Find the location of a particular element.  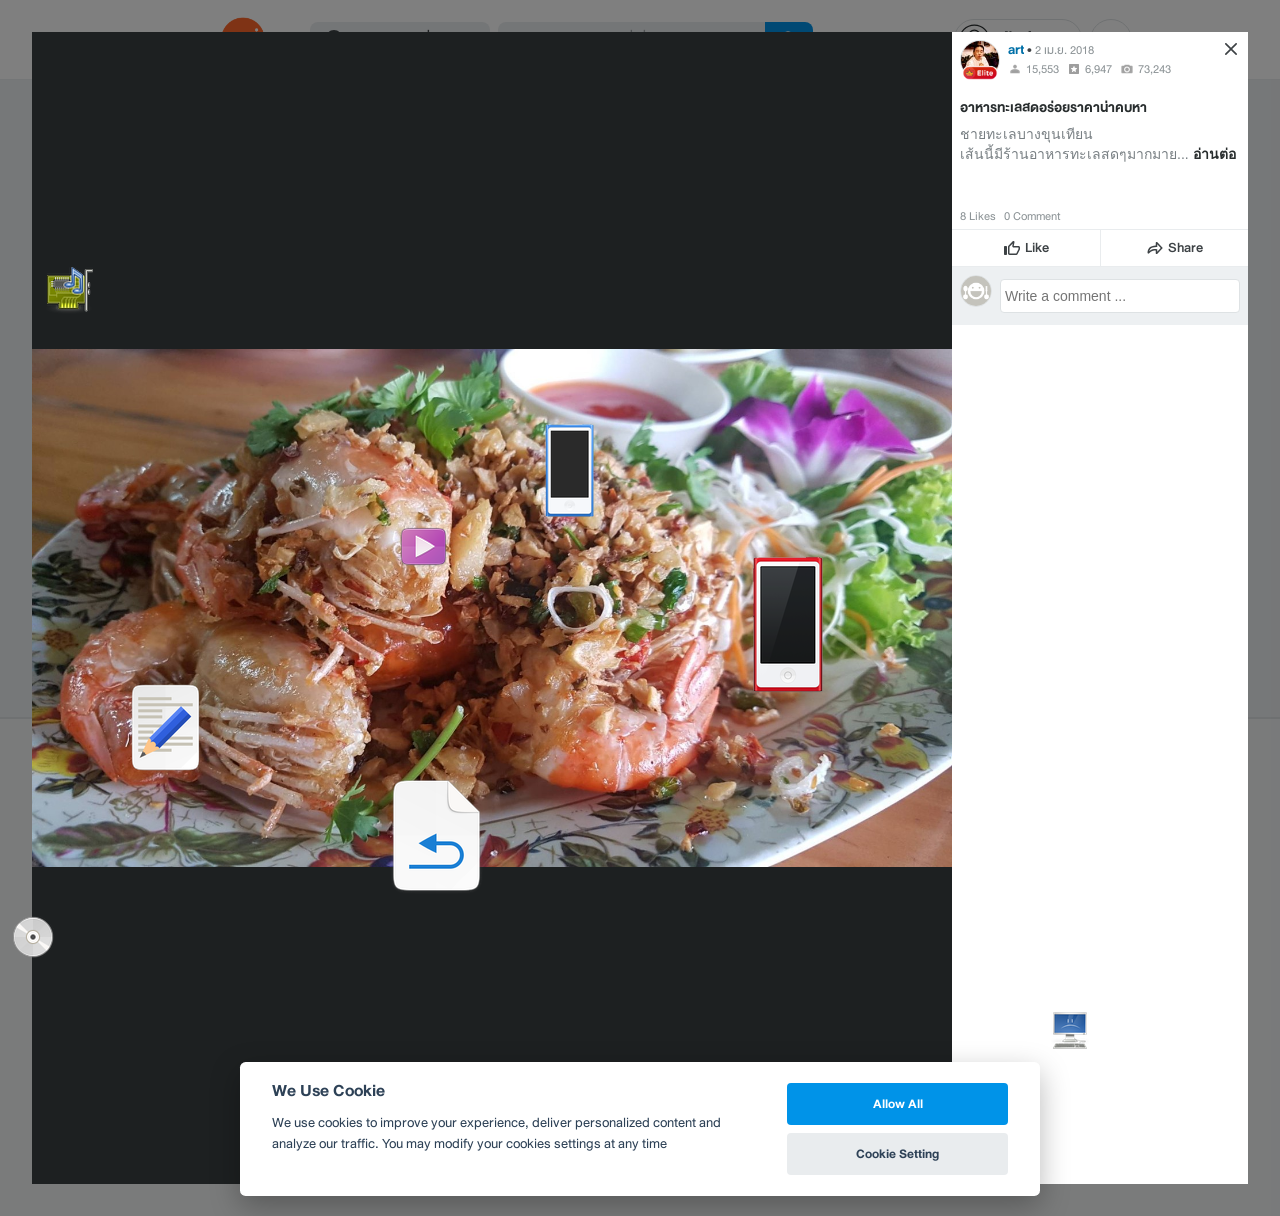

audio or sound card hardware device is located at coordinates (68, 289).